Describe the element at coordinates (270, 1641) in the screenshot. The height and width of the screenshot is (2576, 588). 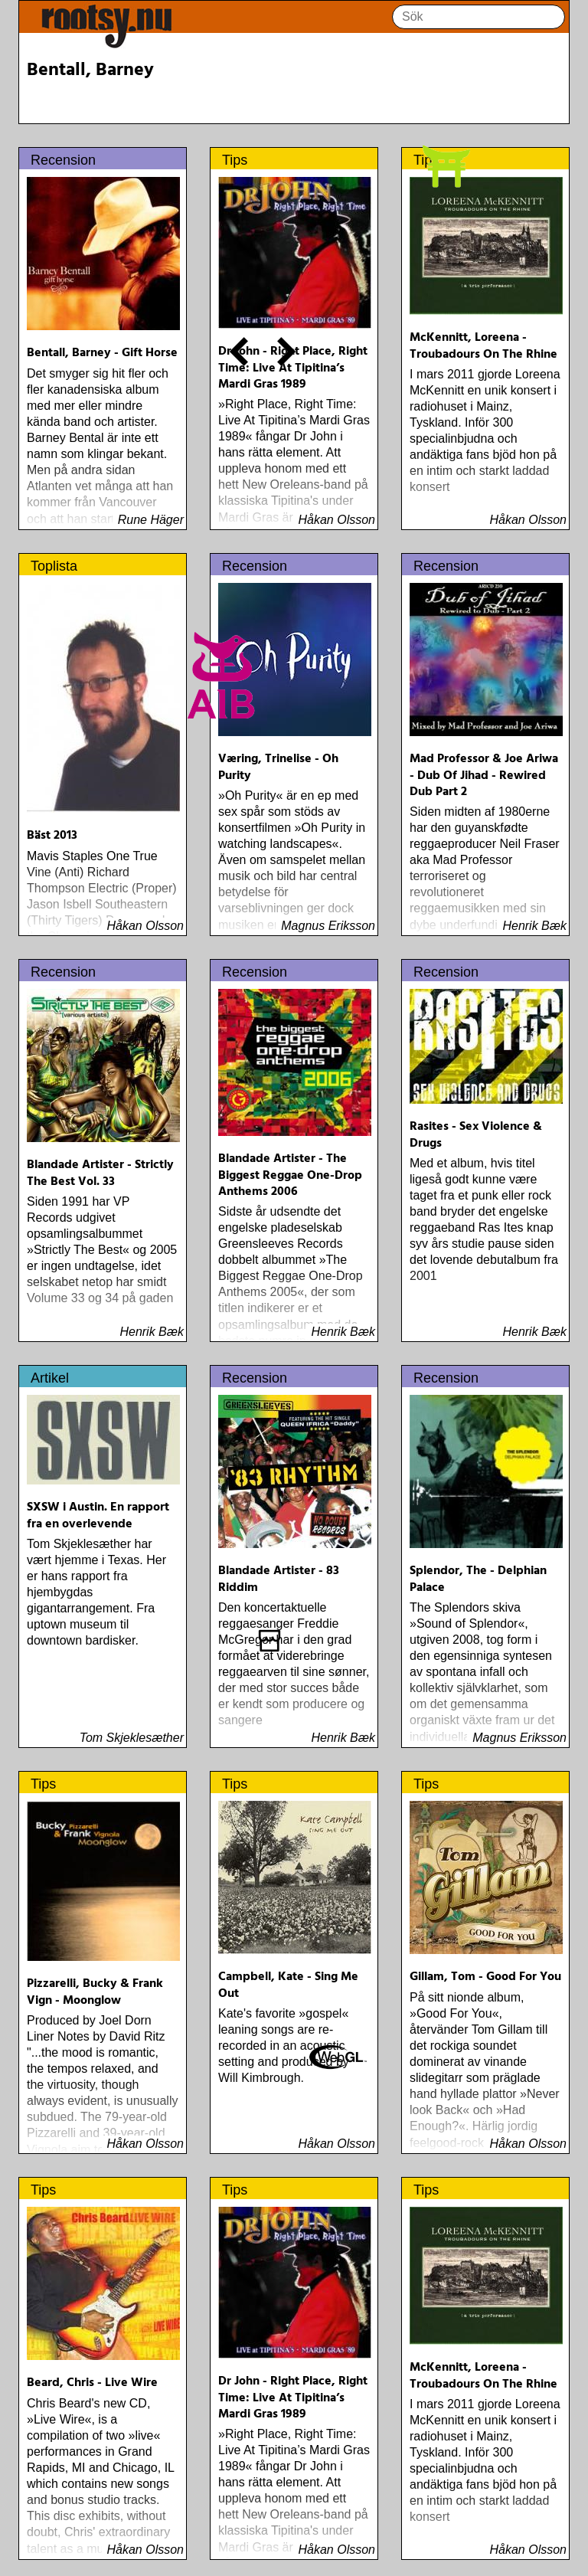
I see `browse or open the store` at that location.